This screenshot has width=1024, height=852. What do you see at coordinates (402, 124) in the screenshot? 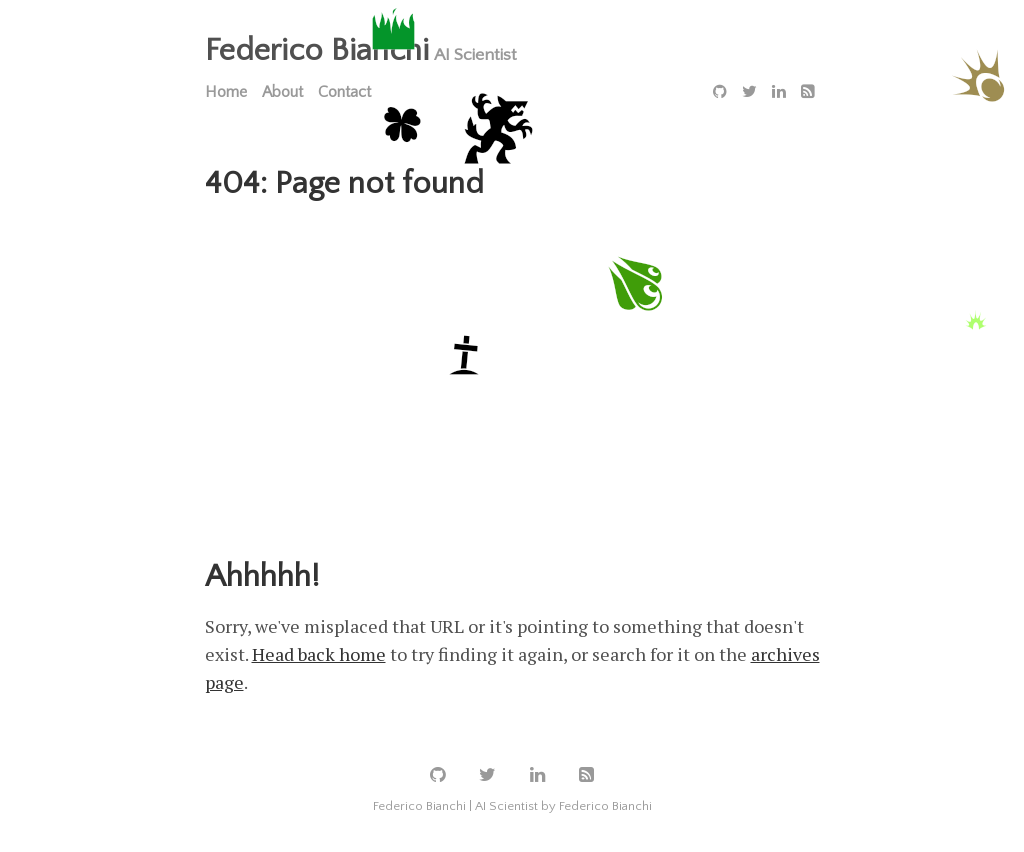
I see `indicates luck or bonus reward in a game` at bounding box center [402, 124].